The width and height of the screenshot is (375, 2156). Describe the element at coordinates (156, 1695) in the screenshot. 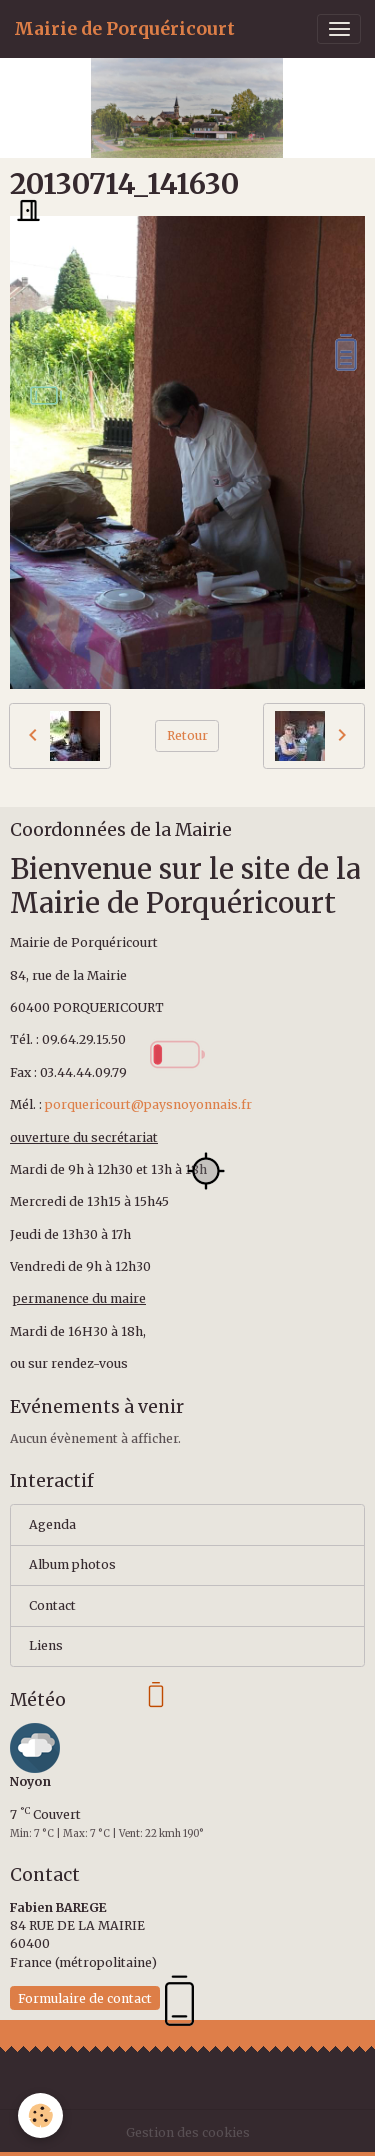

I see `indicates battery is completely drained` at that location.